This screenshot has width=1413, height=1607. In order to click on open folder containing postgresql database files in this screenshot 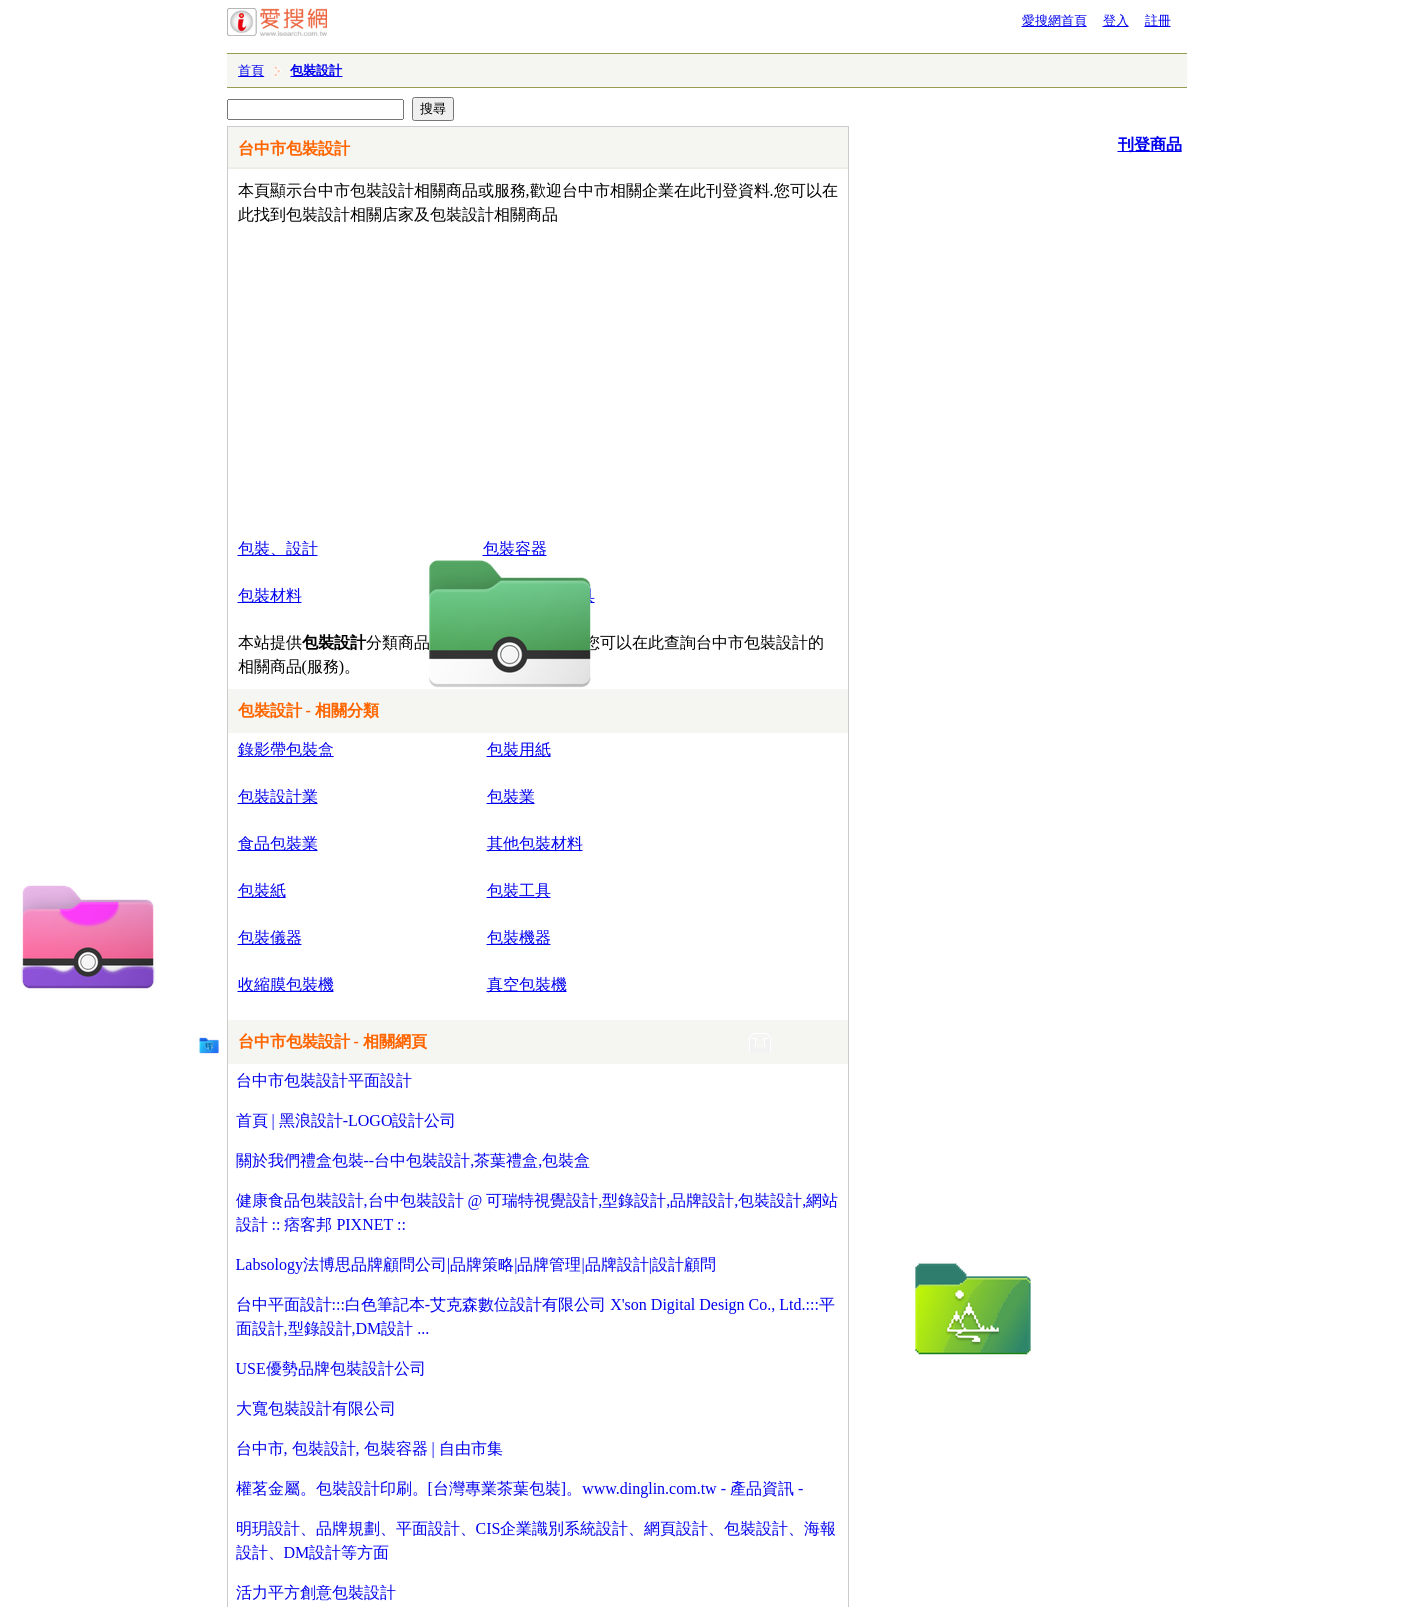, I will do `click(209, 1046)`.